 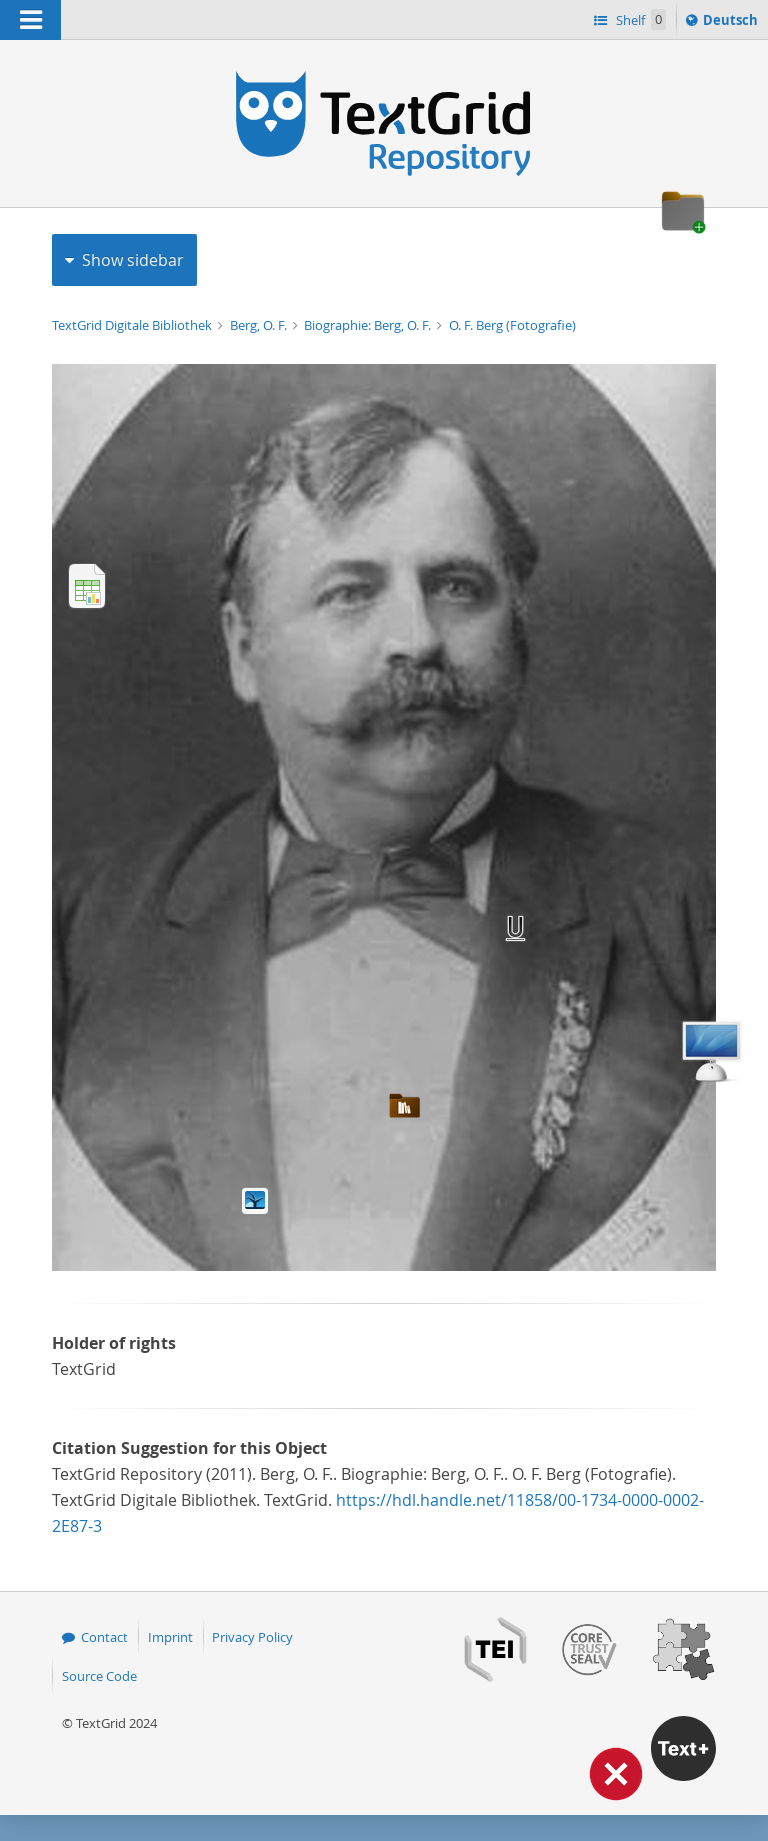 What do you see at coordinates (515, 928) in the screenshot?
I see `apply underline formatting to selected text` at bounding box center [515, 928].